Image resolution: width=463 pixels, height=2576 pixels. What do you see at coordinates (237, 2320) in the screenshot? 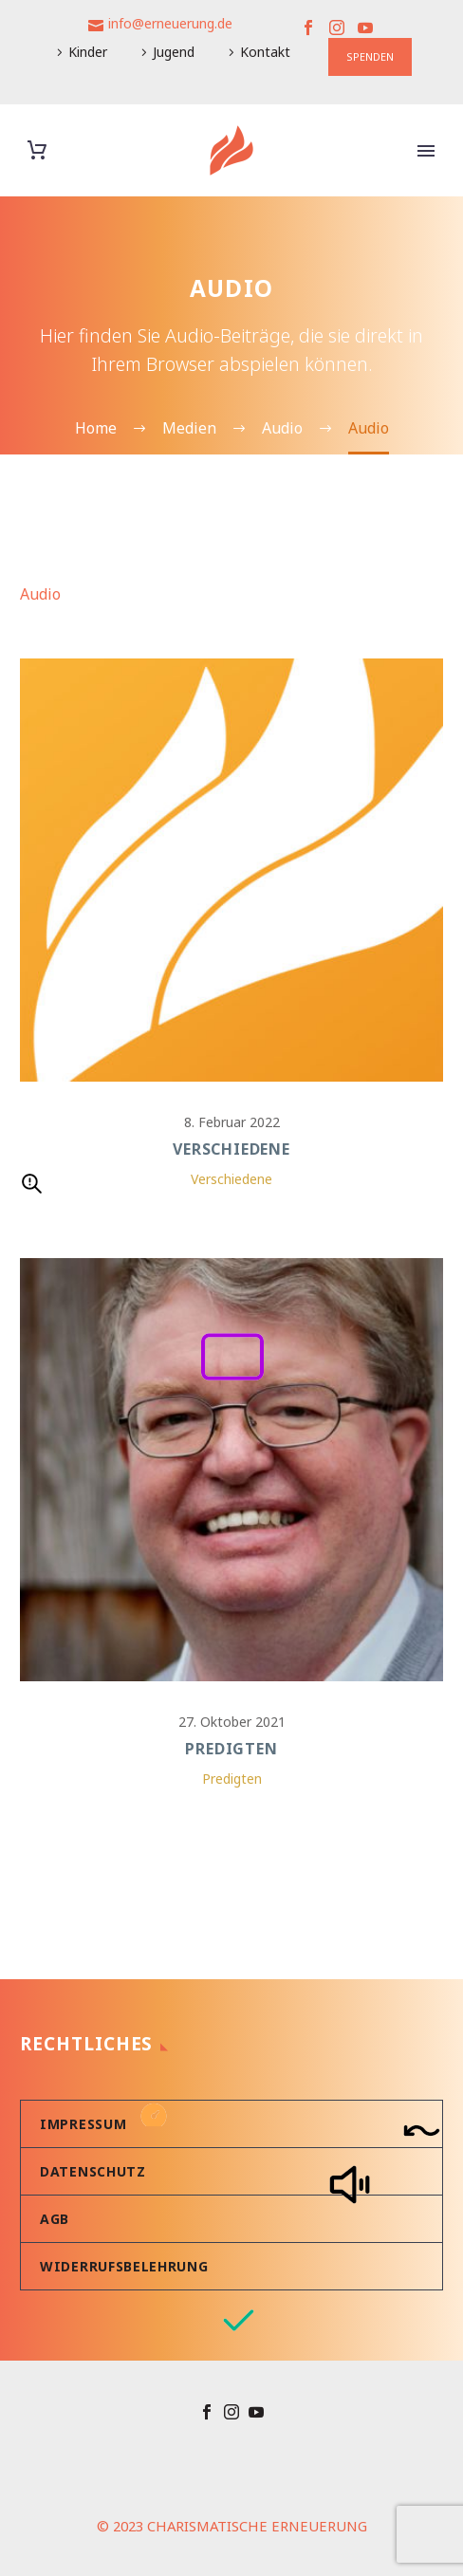
I see `confirm or submit an action` at bounding box center [237, 2320].